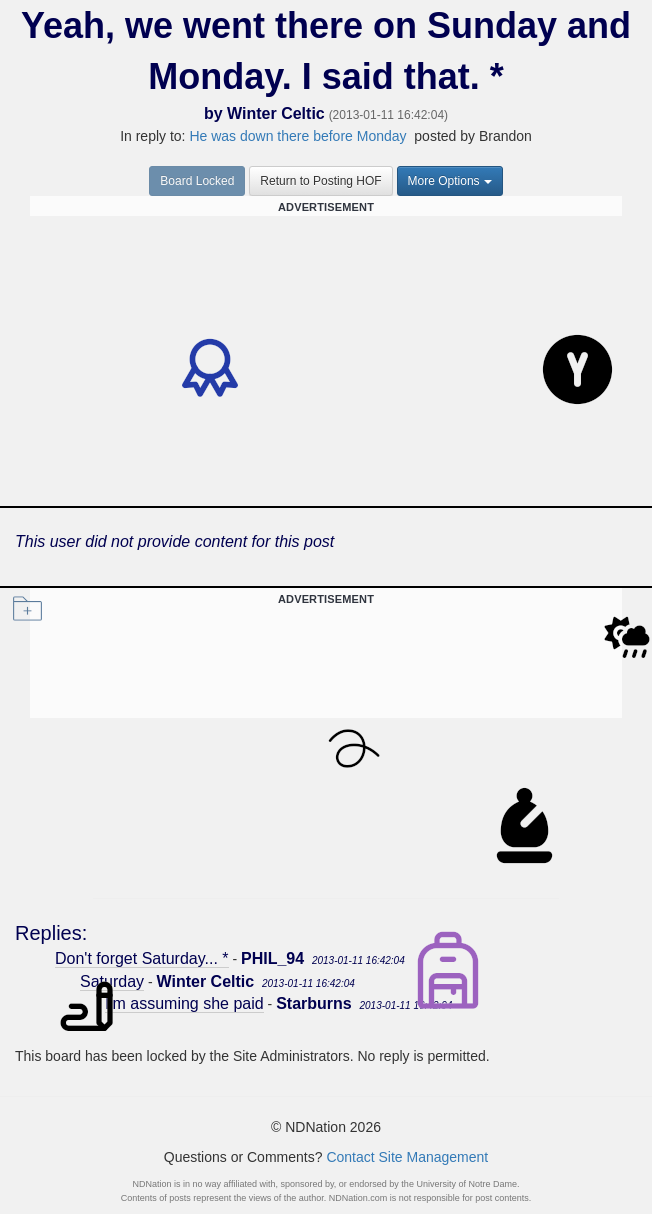 This screenshot has width=652, height=1214. I want to click on current weather conditions with mixed sun and rain, so click(627, 638).